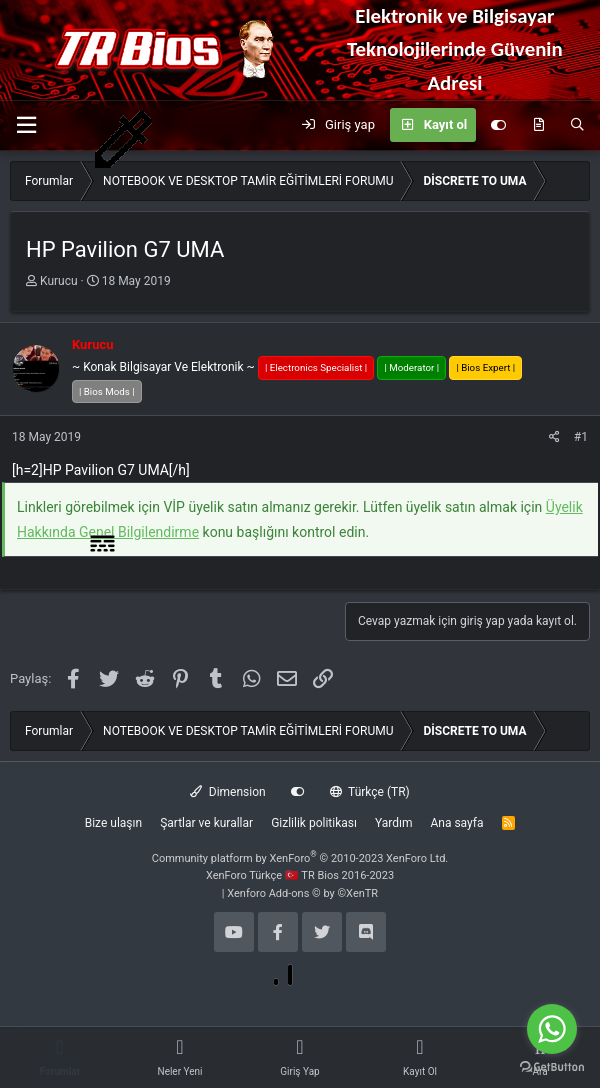 The height and width of the screenshot is (1088, 600). Describe the element at coordinates (123, 139) in the screenshot. I see `pick a color from the image` at that location.